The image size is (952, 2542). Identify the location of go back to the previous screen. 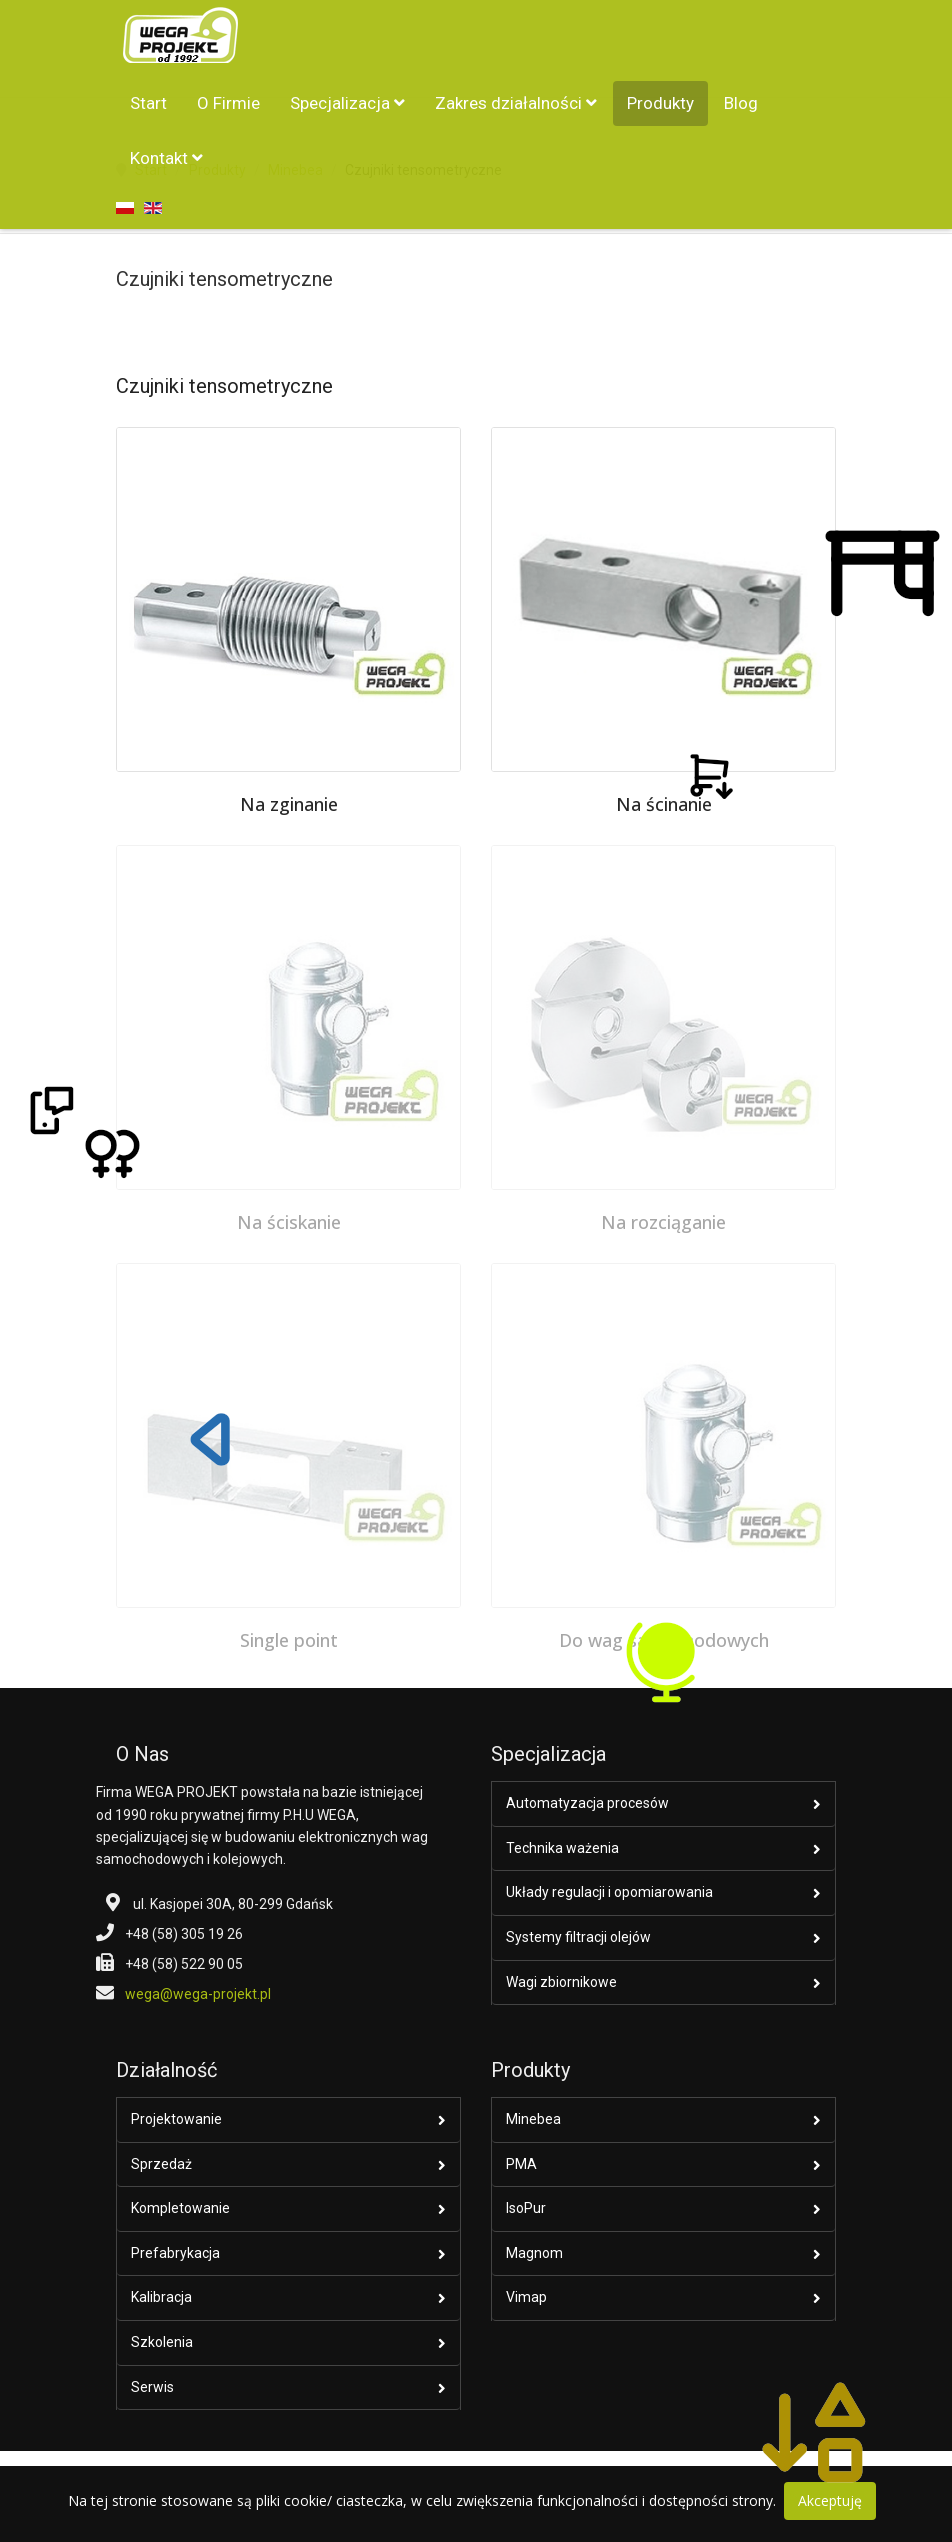
(214, 1439).